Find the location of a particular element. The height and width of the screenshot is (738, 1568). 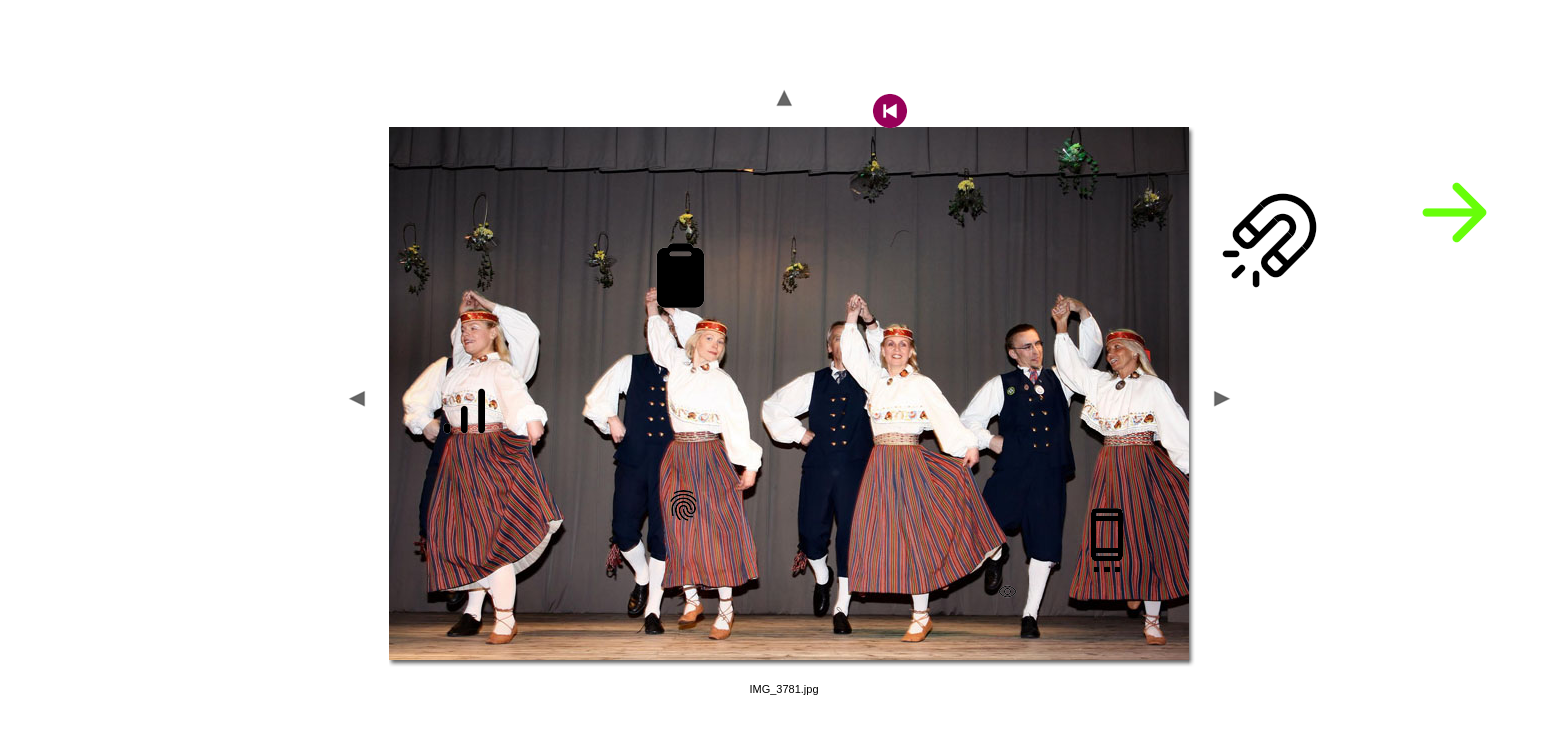

authenticate with fingerprint is located at coordinates (683, 505).